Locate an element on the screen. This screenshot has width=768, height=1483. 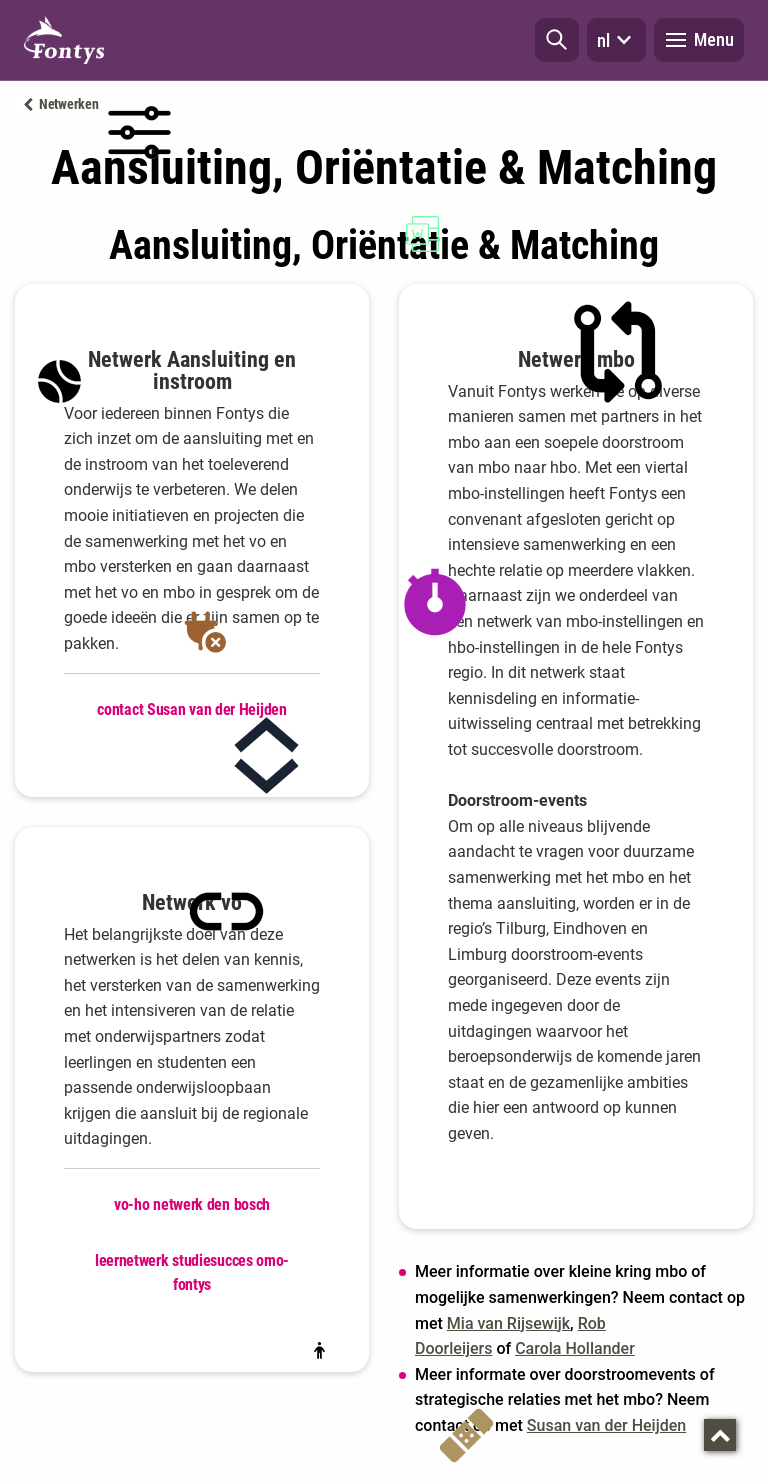
access settings or preferences is located at coordinates (139, 132).